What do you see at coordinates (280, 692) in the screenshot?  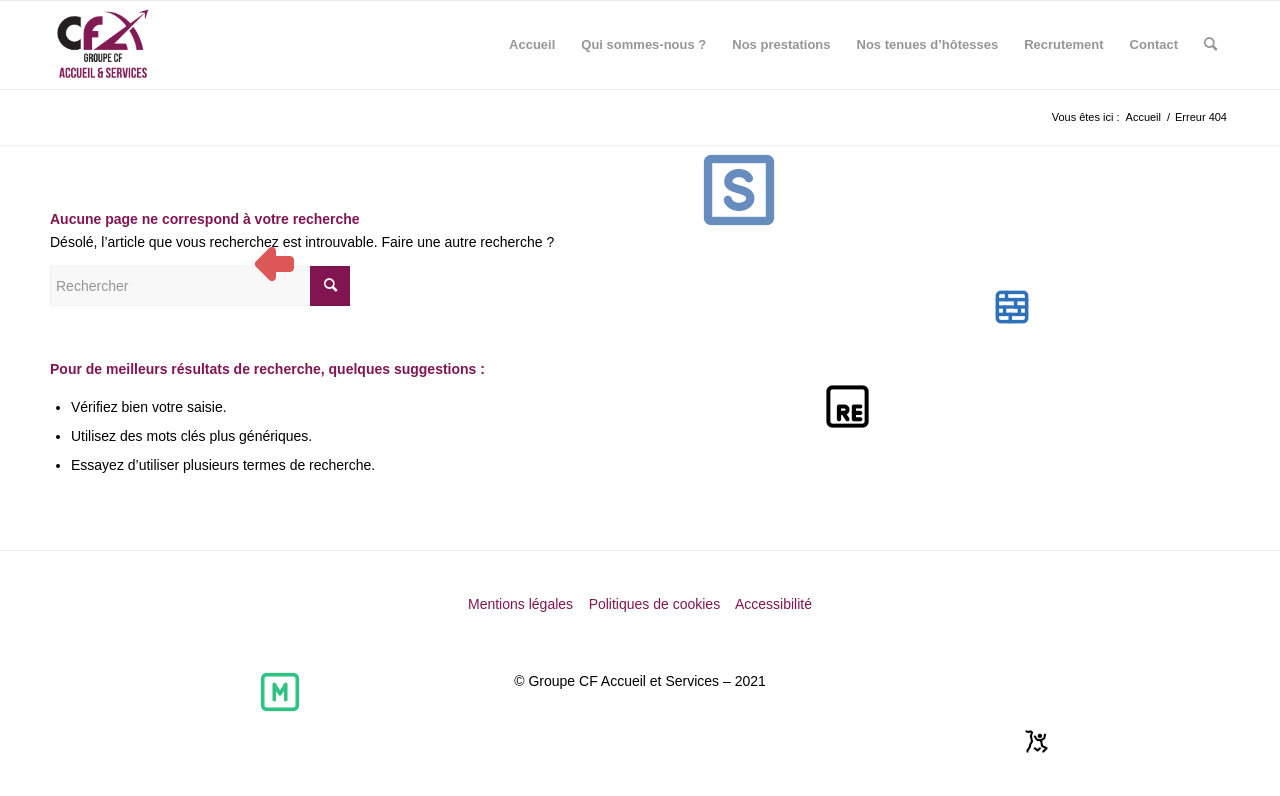 I see `select medium size option` at bounding box center [280, 692].